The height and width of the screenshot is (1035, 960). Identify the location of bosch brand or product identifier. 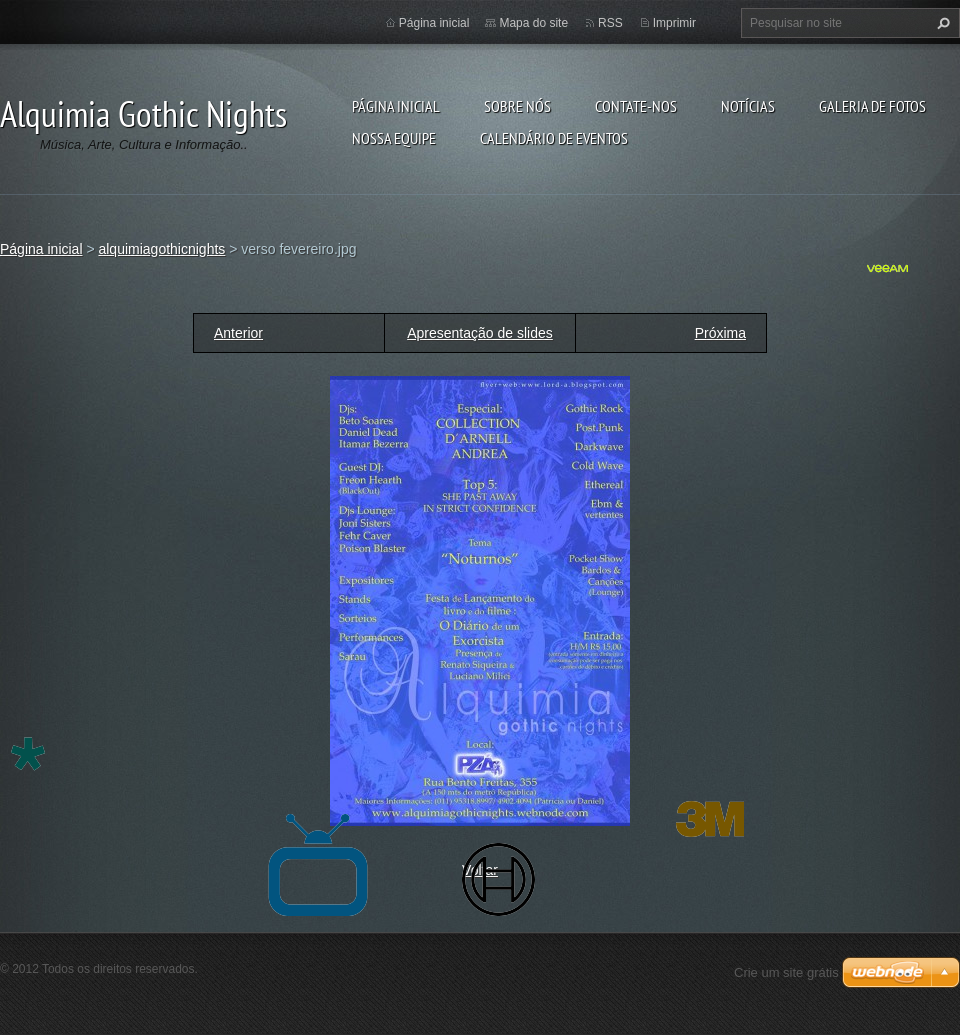
(498, 879).